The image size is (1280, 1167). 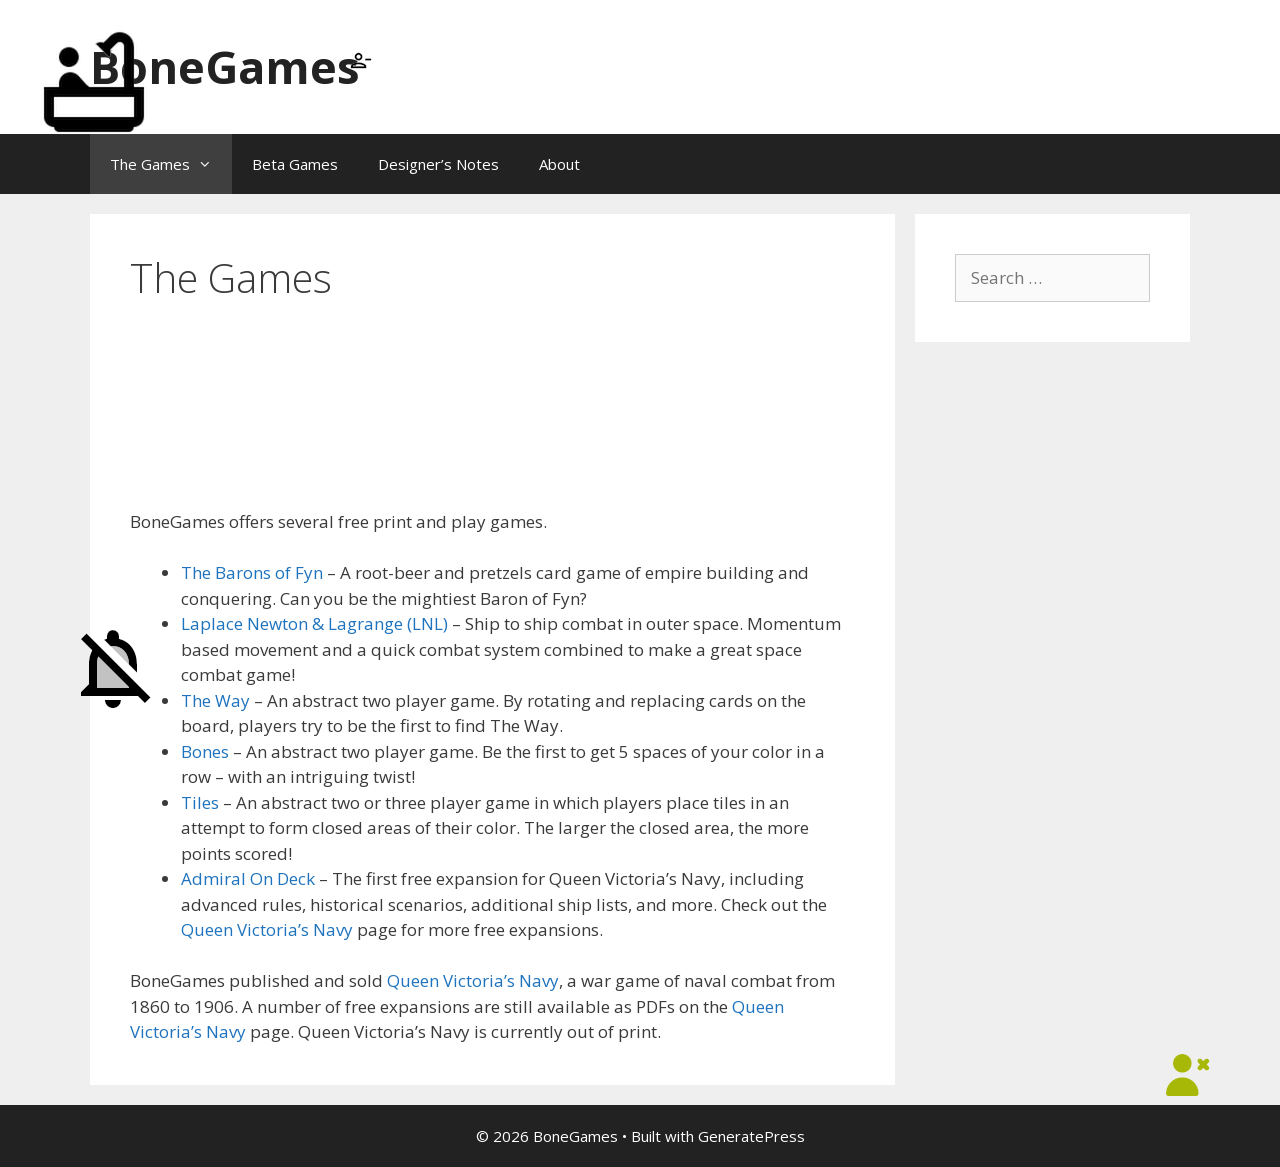 I want to click on mute or disable notifications, so click(x=113, y=668).